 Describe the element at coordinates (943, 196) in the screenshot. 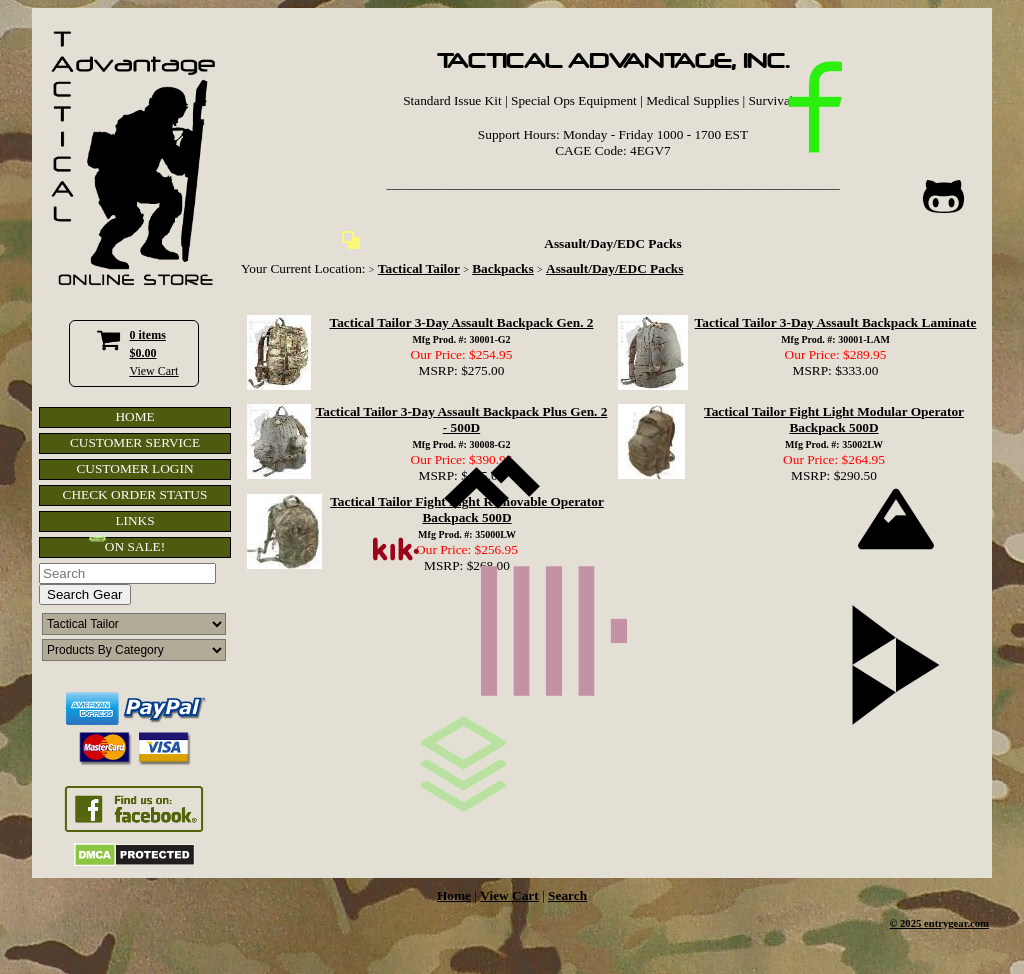

I see `link to GitHub repository` at that location.